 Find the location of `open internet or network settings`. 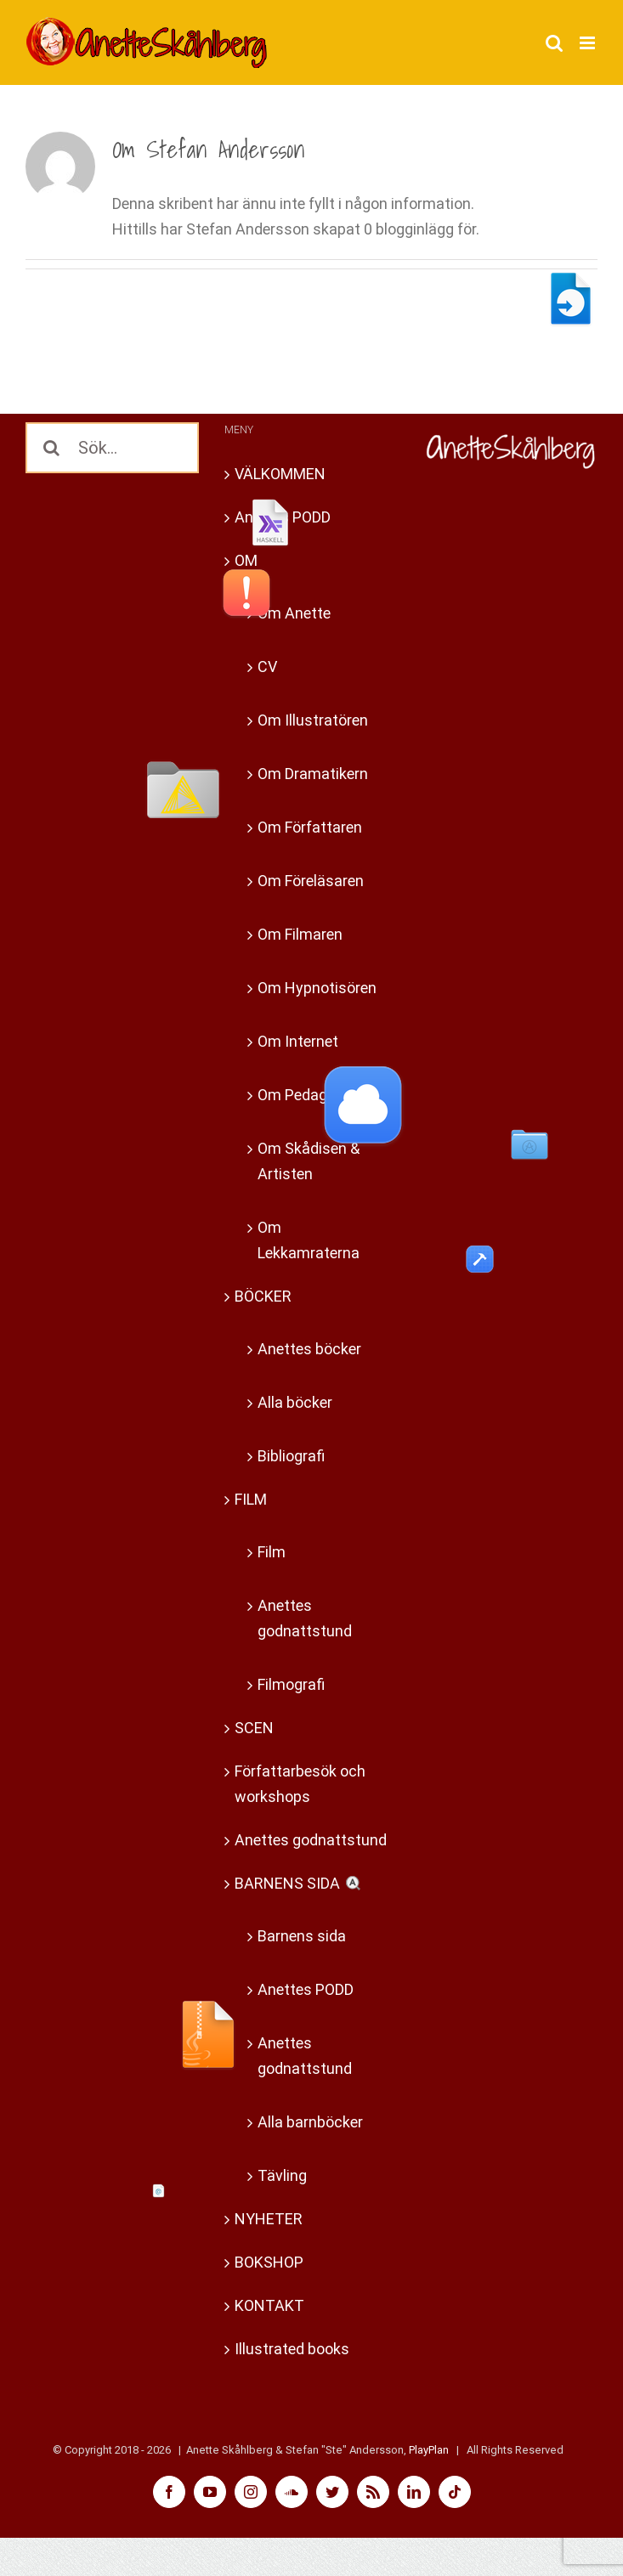

open internet or network settings is located at coordinates (363, 1106).